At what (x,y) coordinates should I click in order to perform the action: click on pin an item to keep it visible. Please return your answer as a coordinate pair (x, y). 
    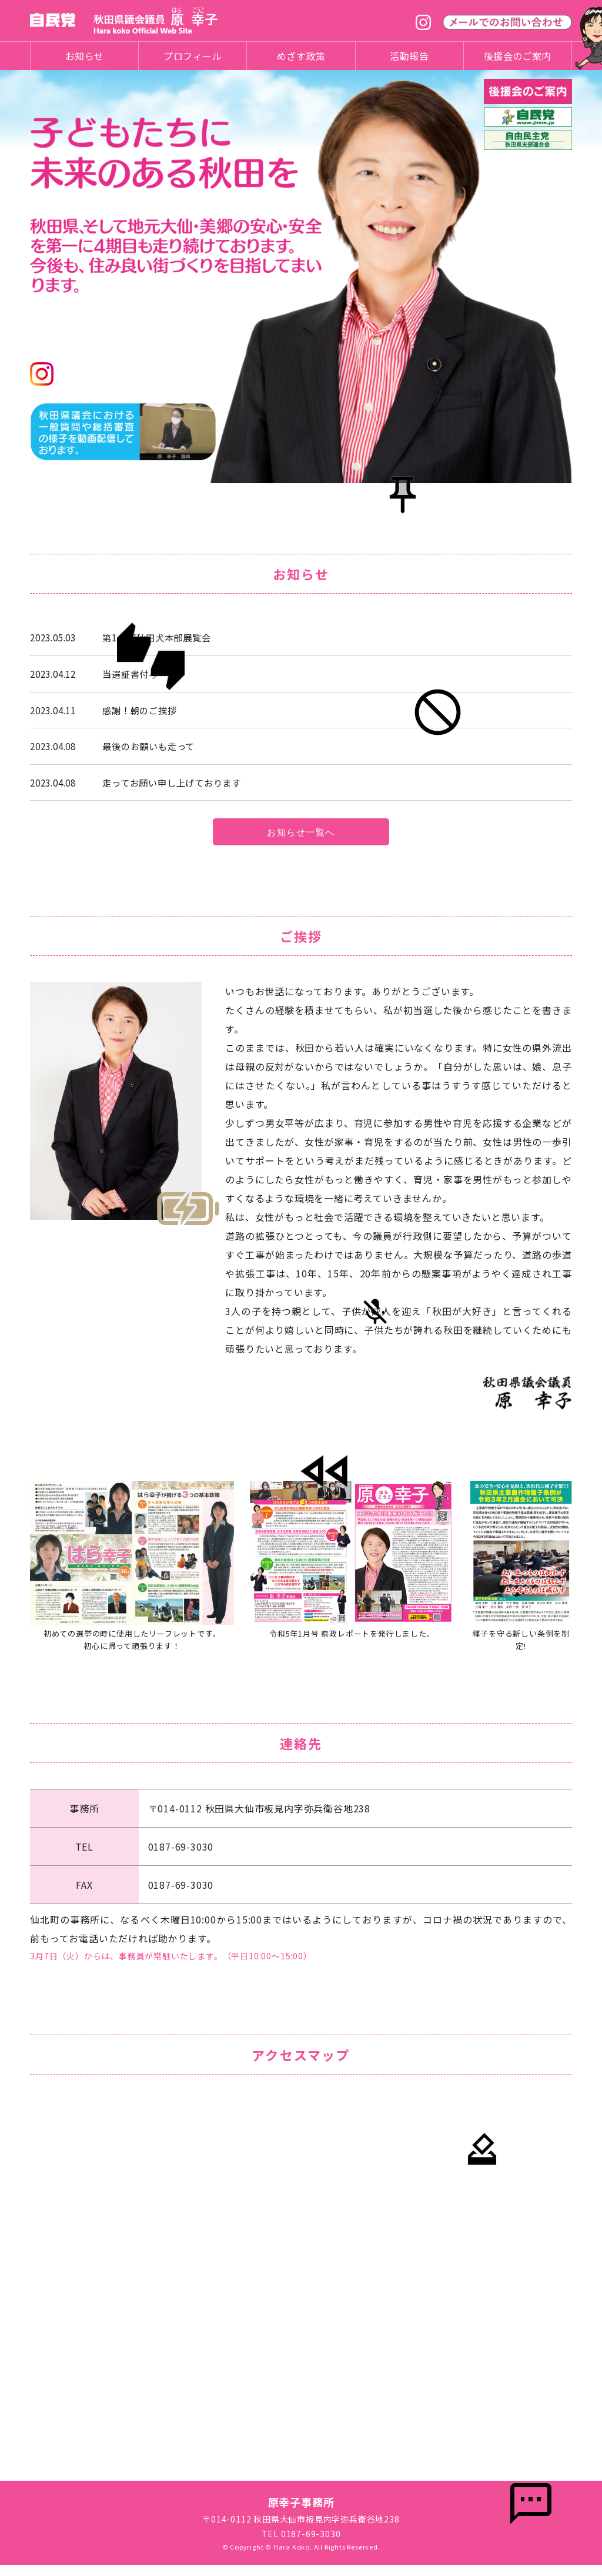
    Looking at the image, I should click on (403, 495).